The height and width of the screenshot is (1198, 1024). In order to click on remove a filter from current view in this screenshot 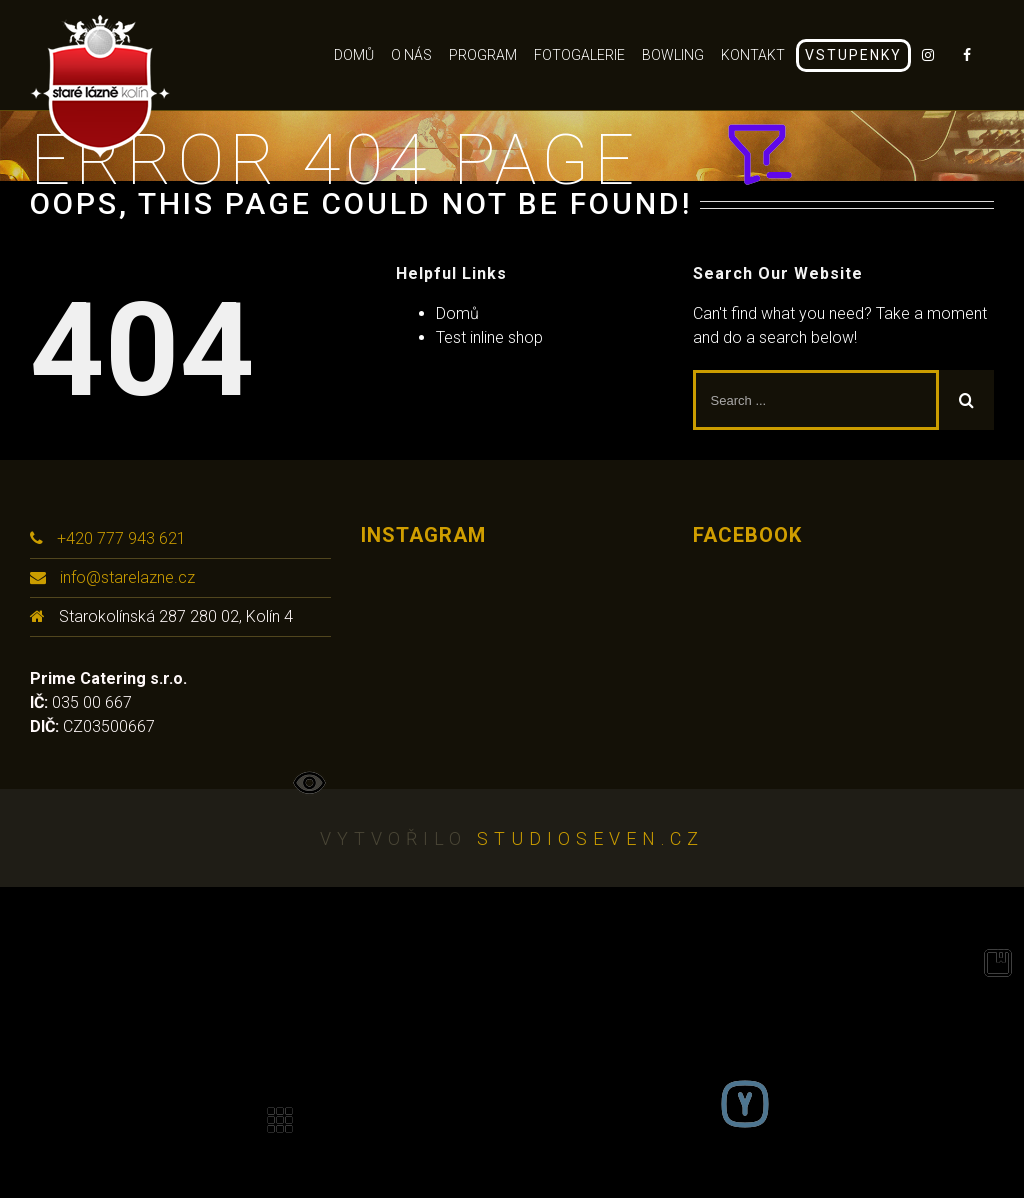, I will do `click(757, 153)`.